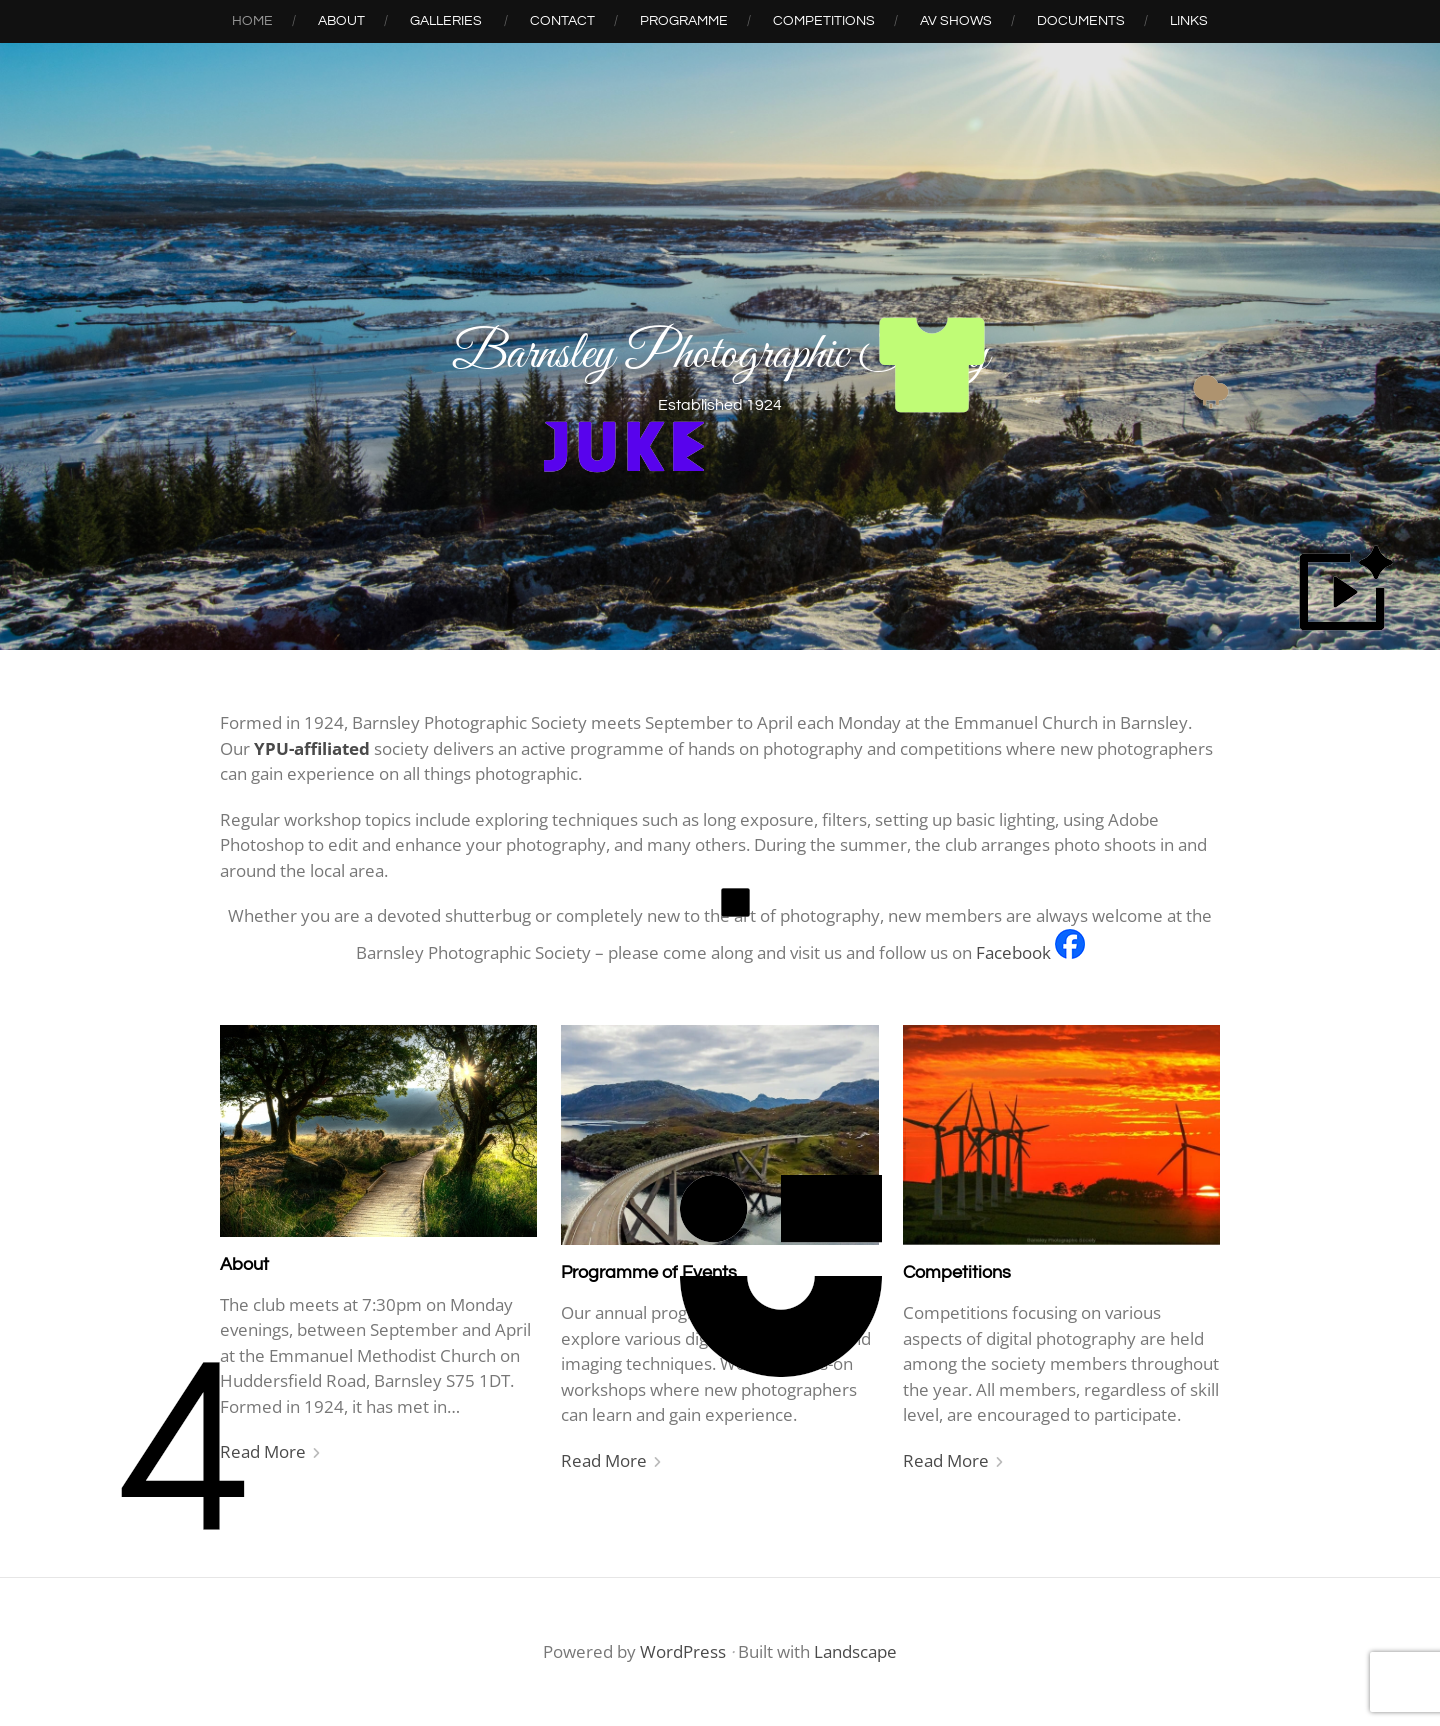 This screenshot has height=1726, width=1440. Describe the element at coordinates (781, 1276) in the screenshot. I see `open the NiceHash cryptocurrency mining app` at that location.